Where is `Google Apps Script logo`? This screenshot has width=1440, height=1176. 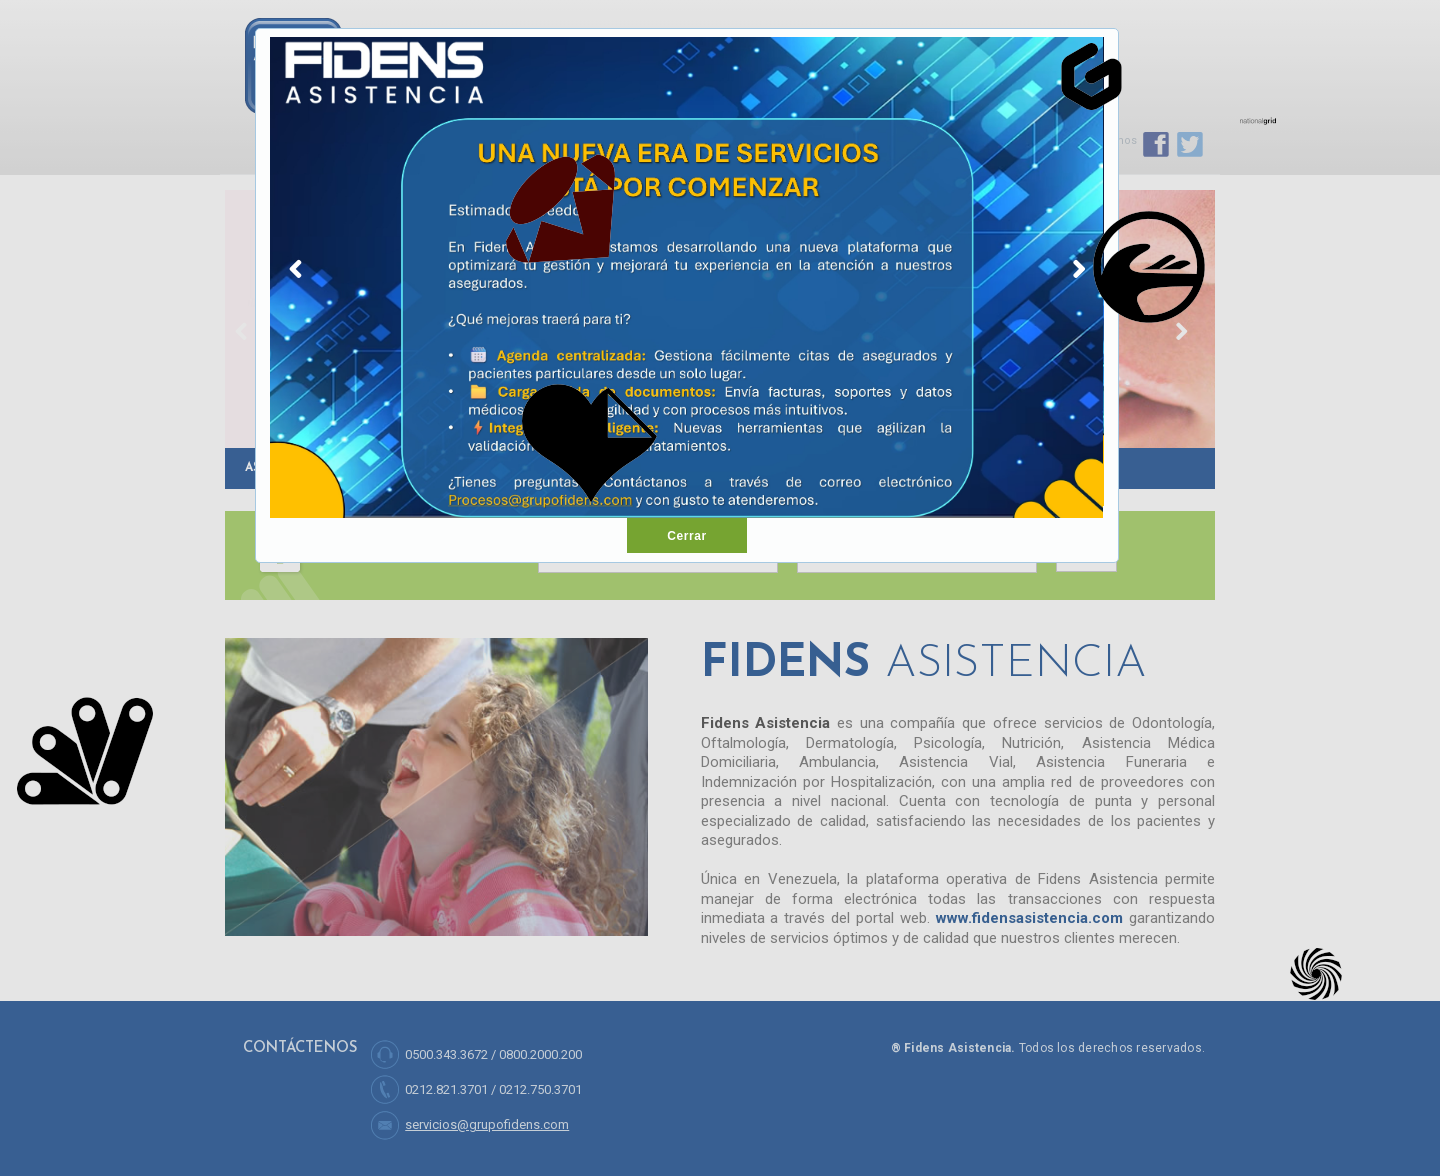
Google Apps Script logo is located at coordinates (85, 751).